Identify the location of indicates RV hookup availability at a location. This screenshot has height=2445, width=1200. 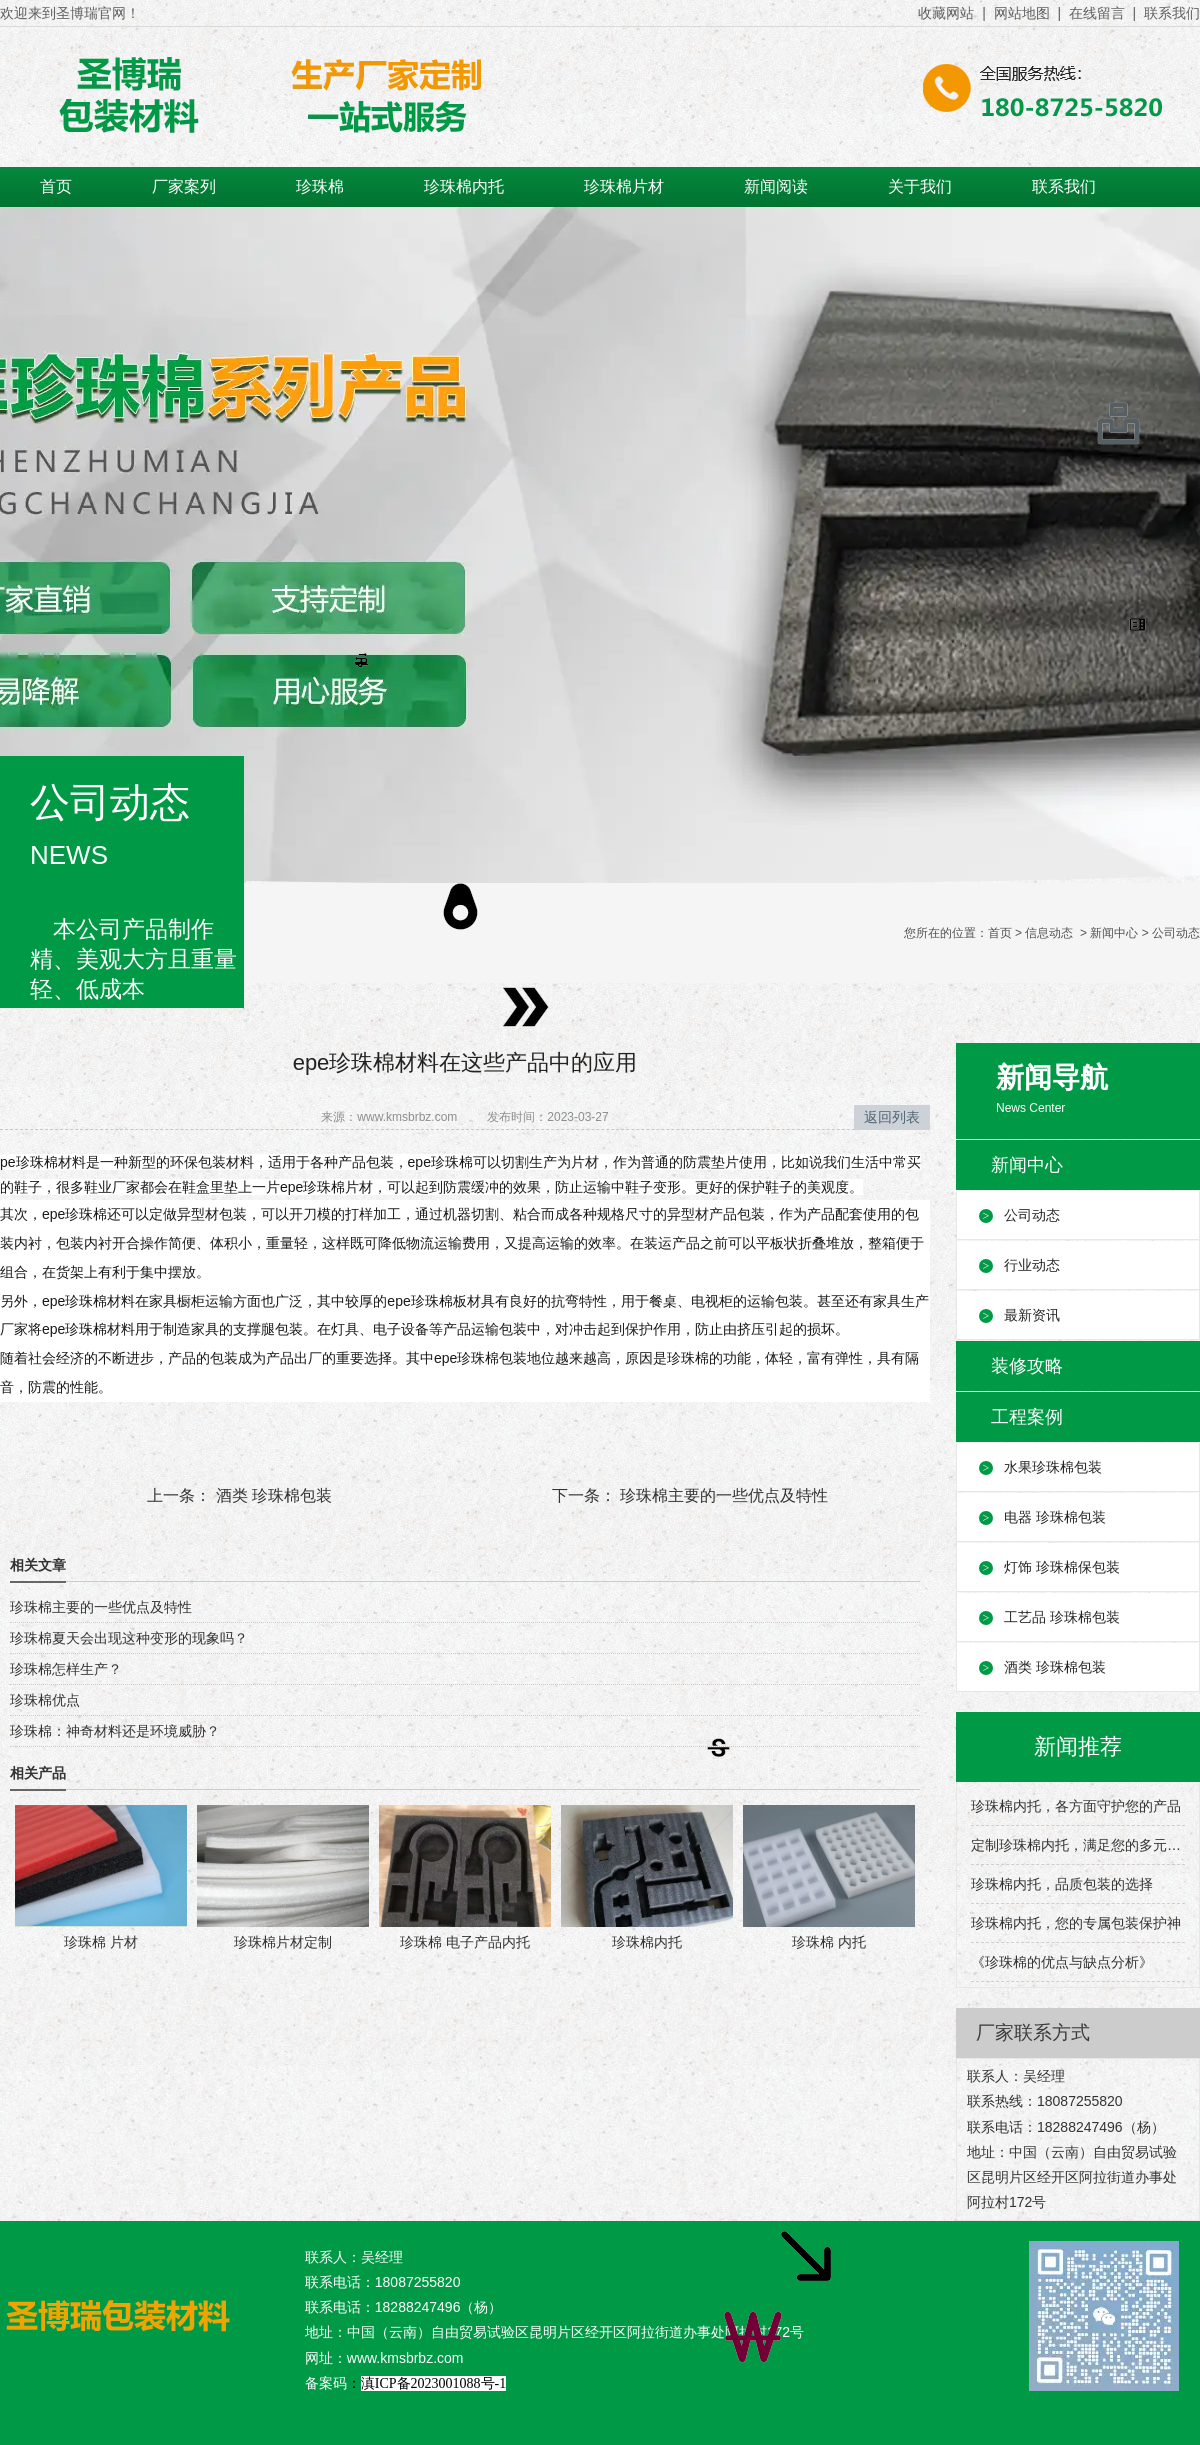
(361, 660).